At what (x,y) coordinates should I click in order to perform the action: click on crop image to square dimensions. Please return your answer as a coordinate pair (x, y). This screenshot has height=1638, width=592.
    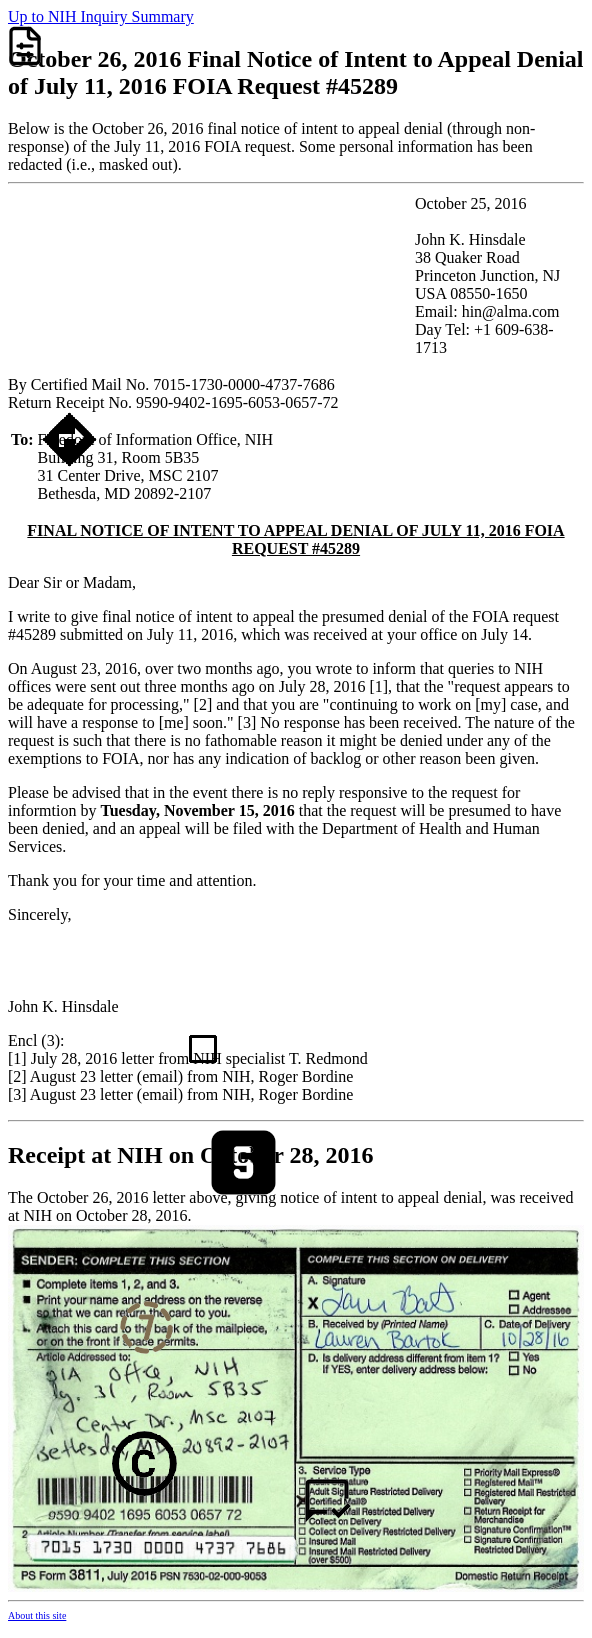
    Looking at the image, I should click on (203, 1049).